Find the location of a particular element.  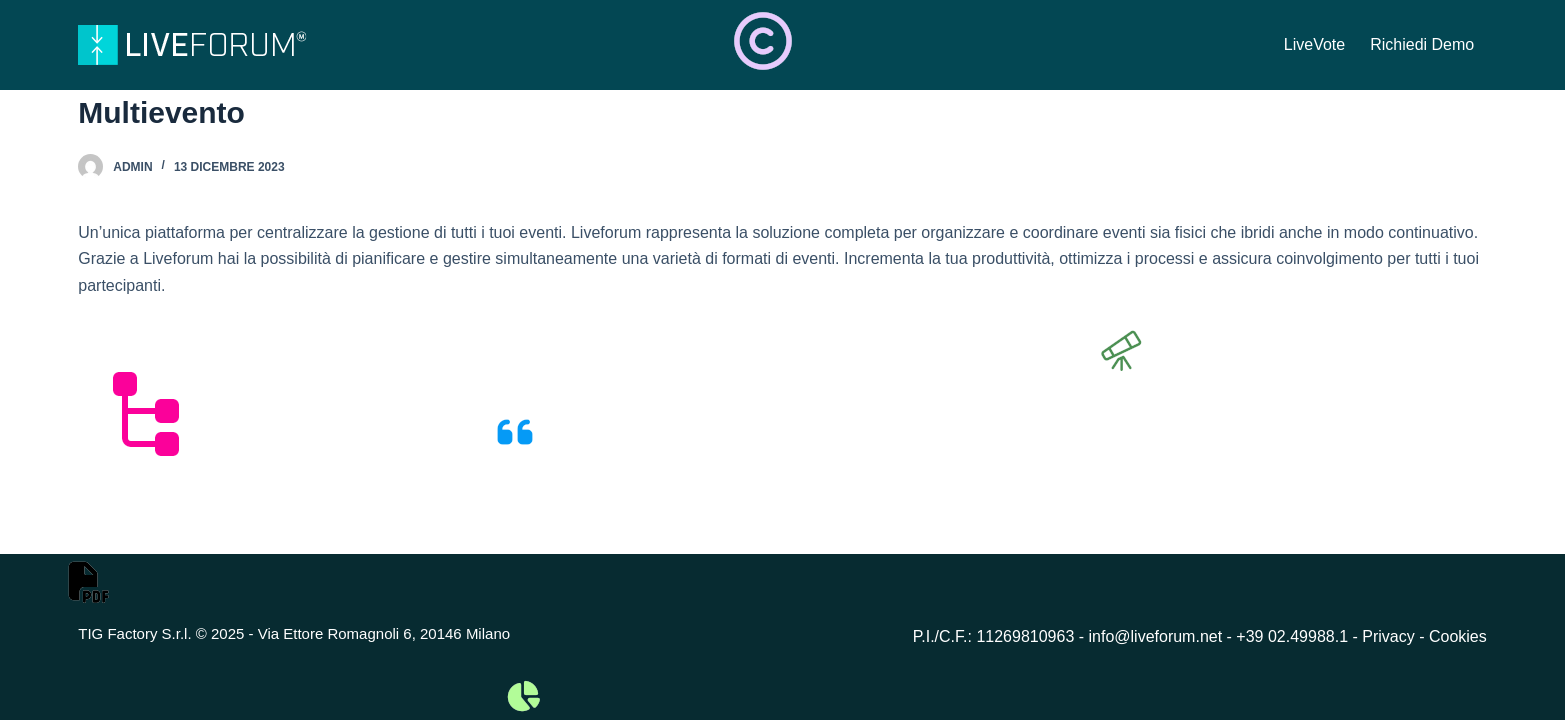

view or open a PDF document is located at coordinates (88, 581).